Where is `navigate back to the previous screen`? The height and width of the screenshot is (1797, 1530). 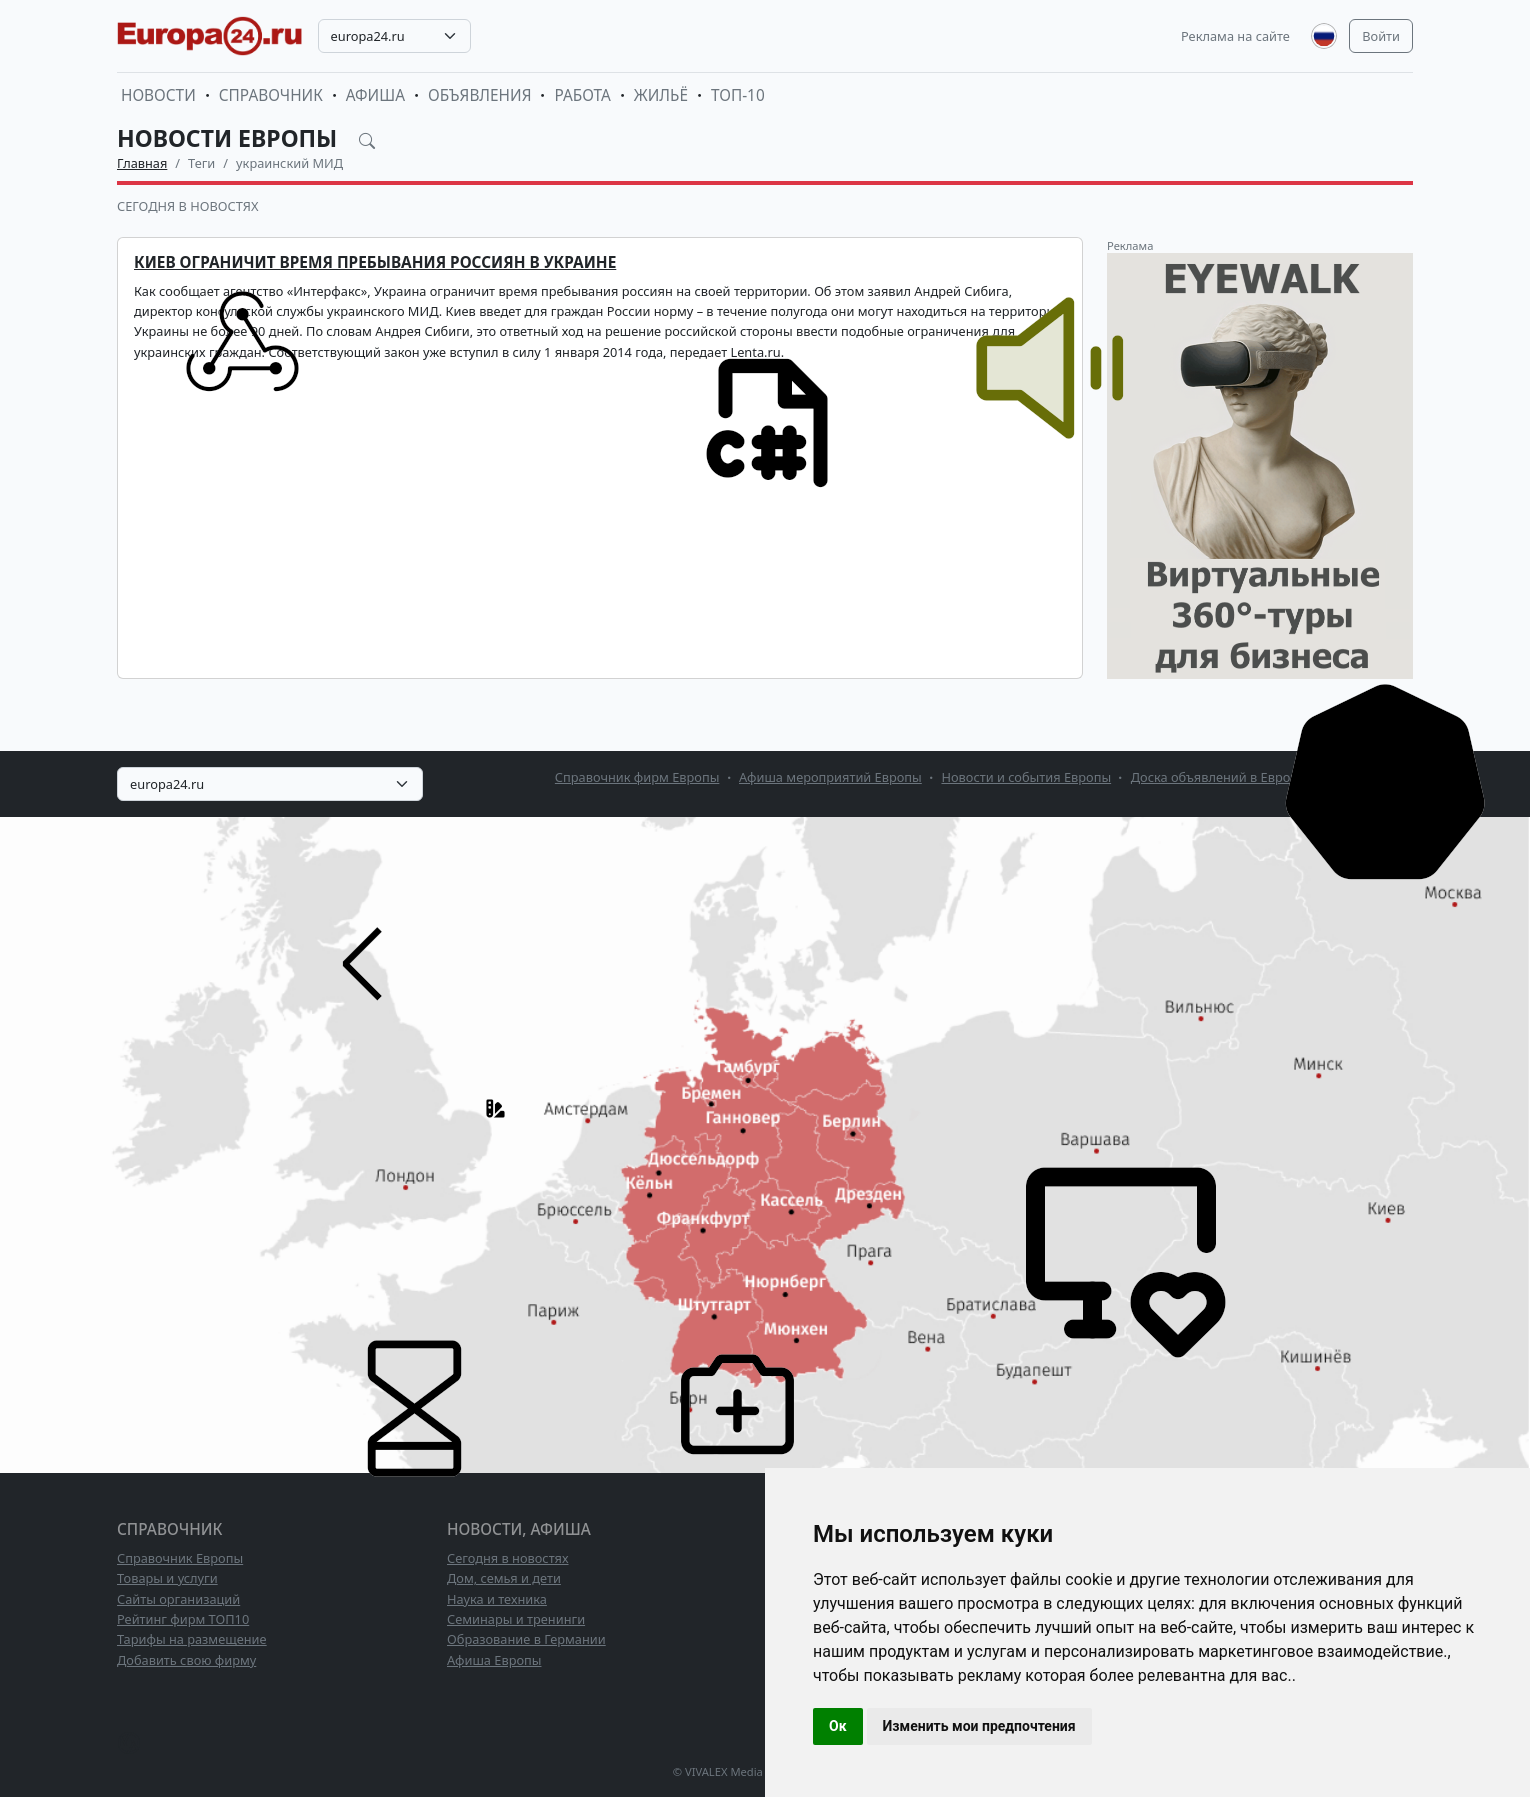 navigate back to the previous screen is located at coordinates (365, 964).